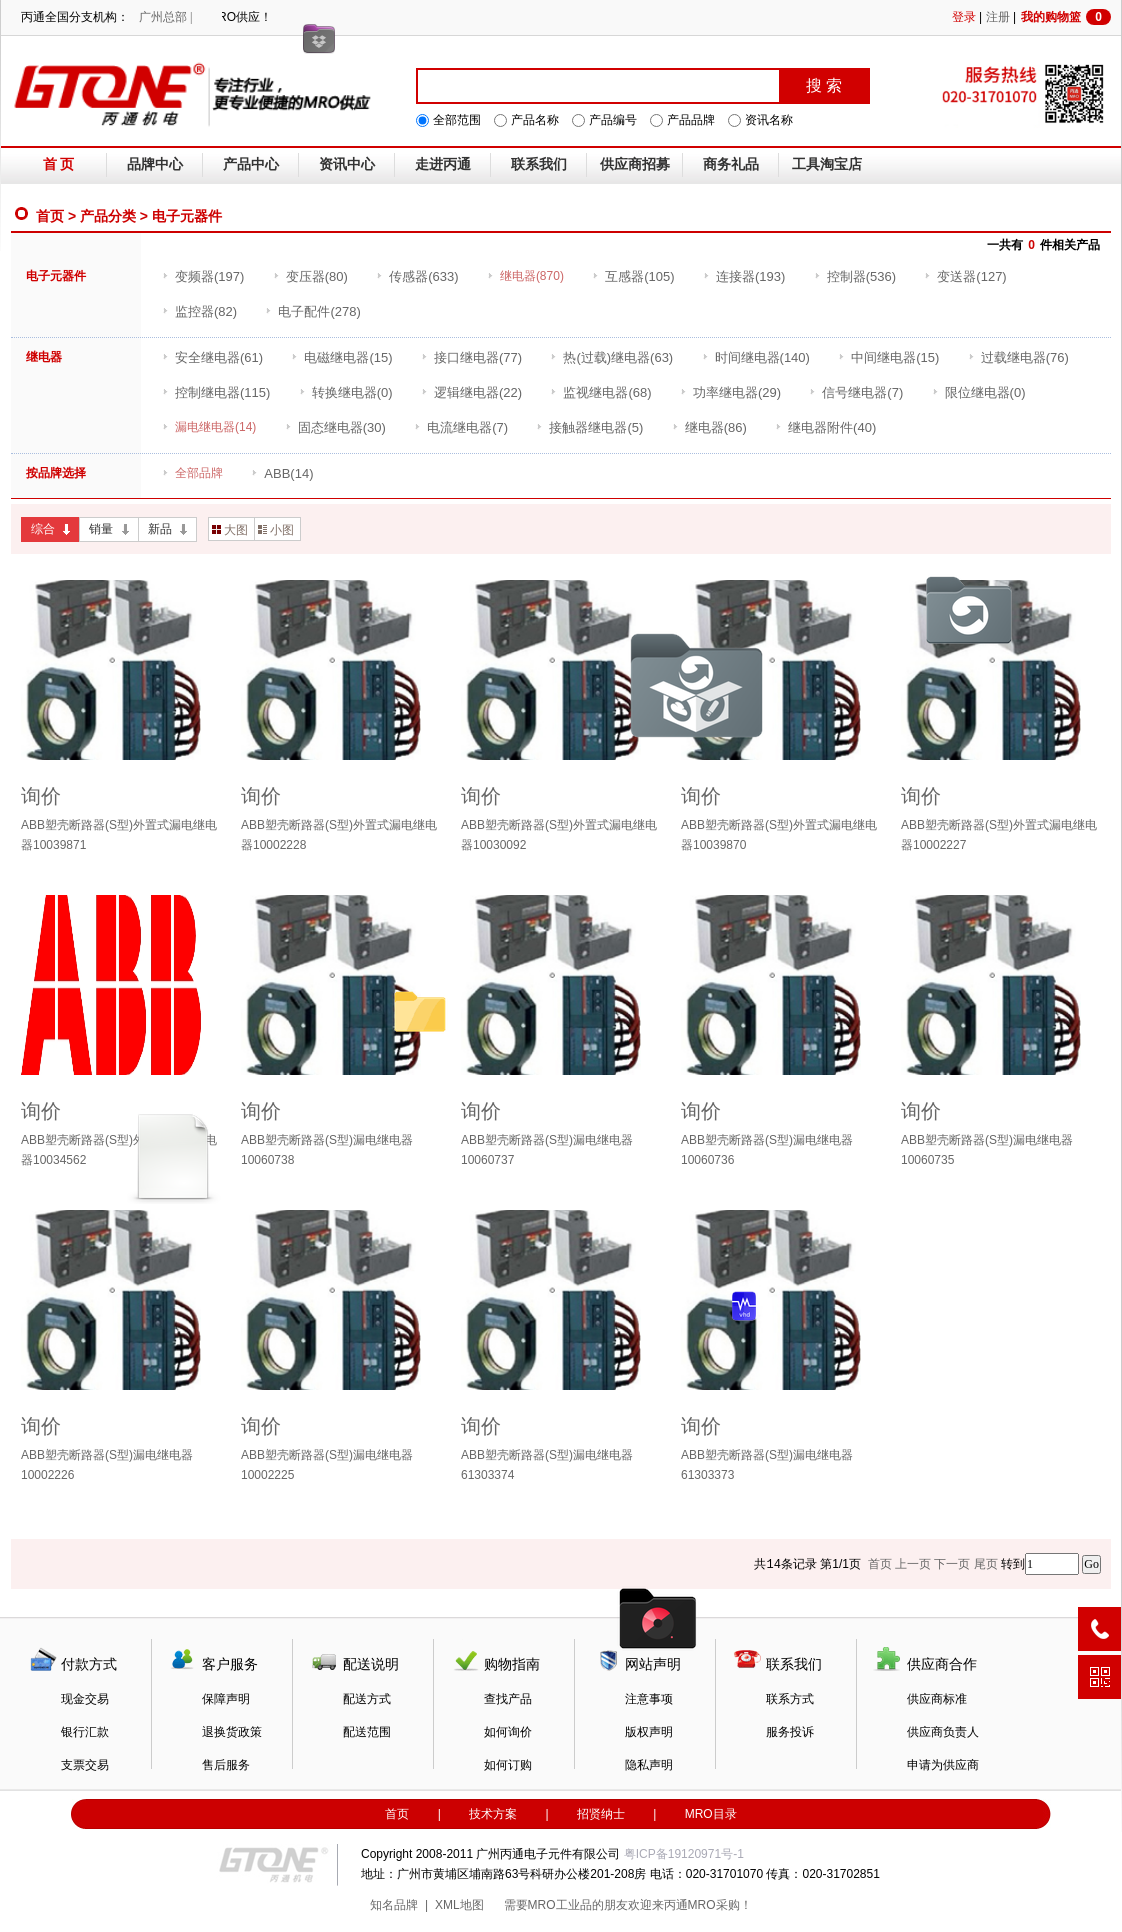 This screenshot has height=1932, width=1122. I want to click on open your Dropbox folder, so click(319, 38).